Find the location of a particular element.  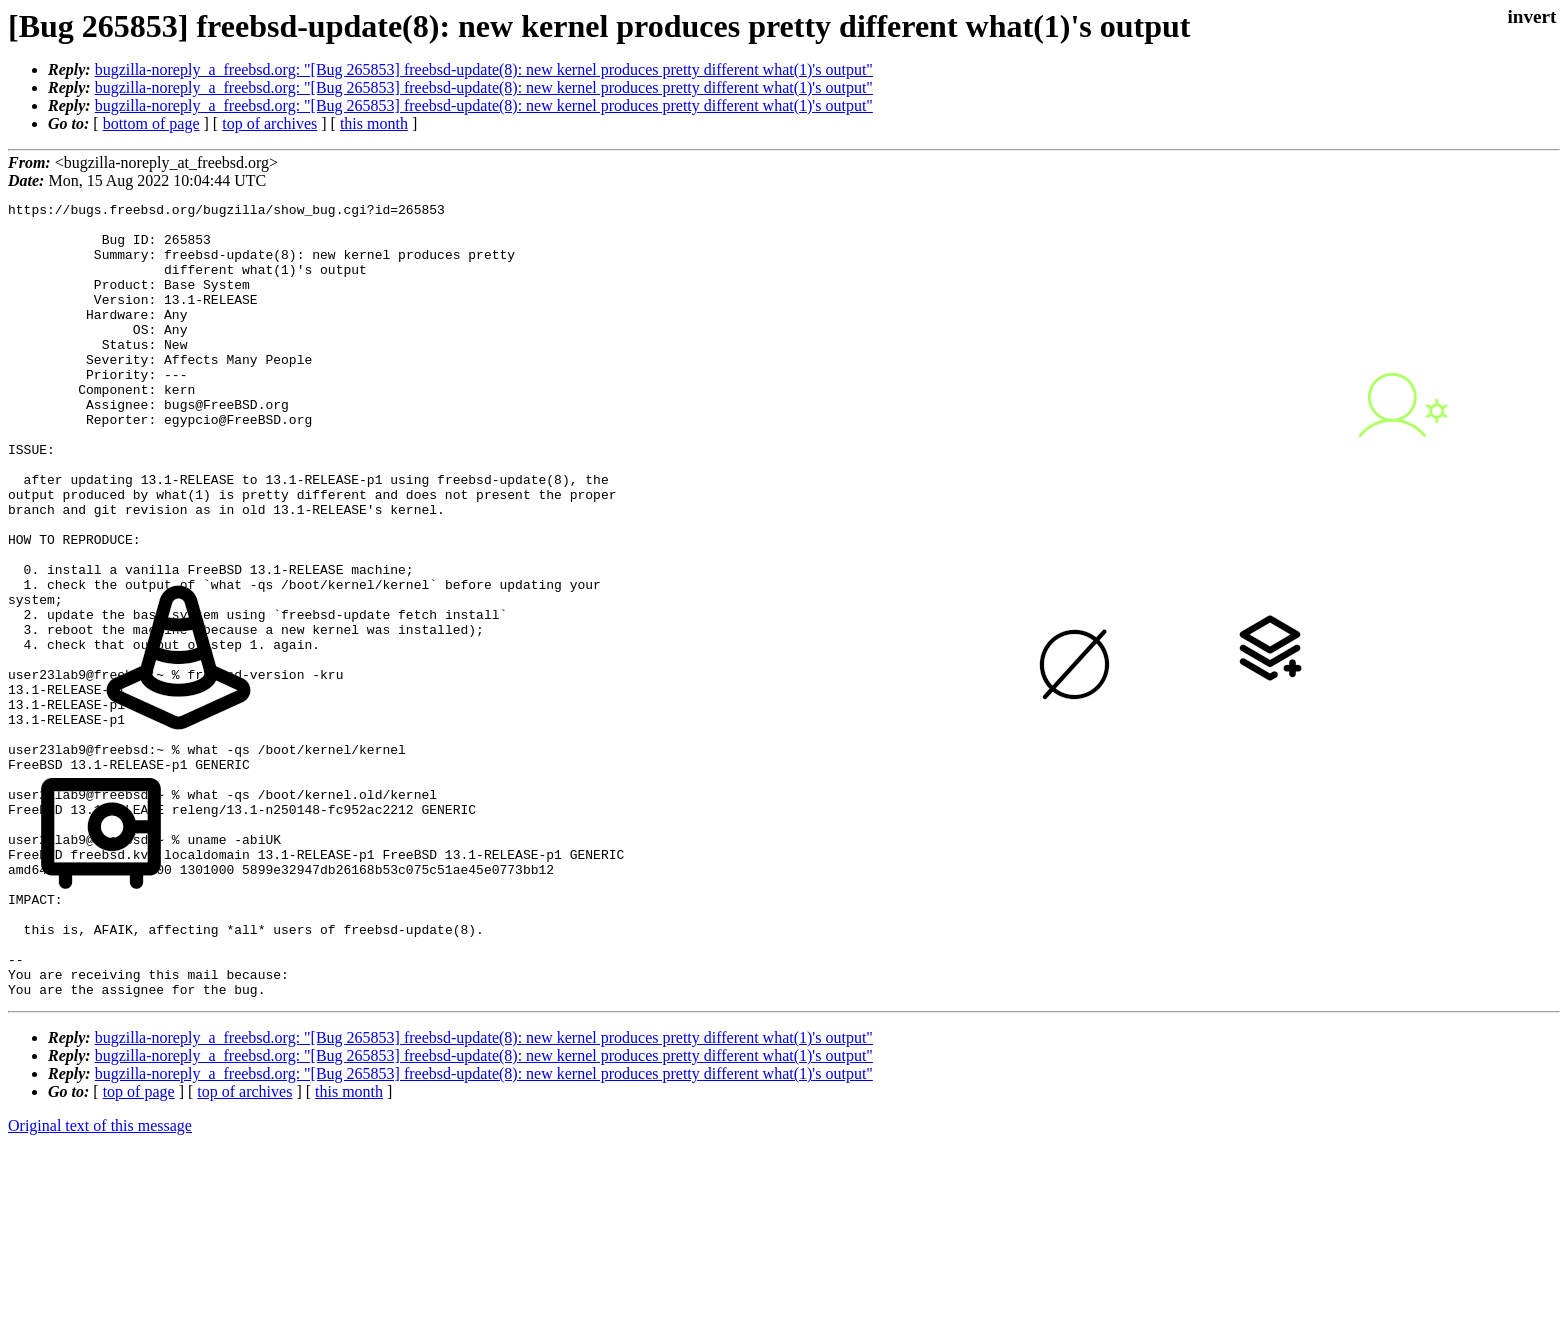

add a new layer to the stack is located at coordinates (1270, 648).